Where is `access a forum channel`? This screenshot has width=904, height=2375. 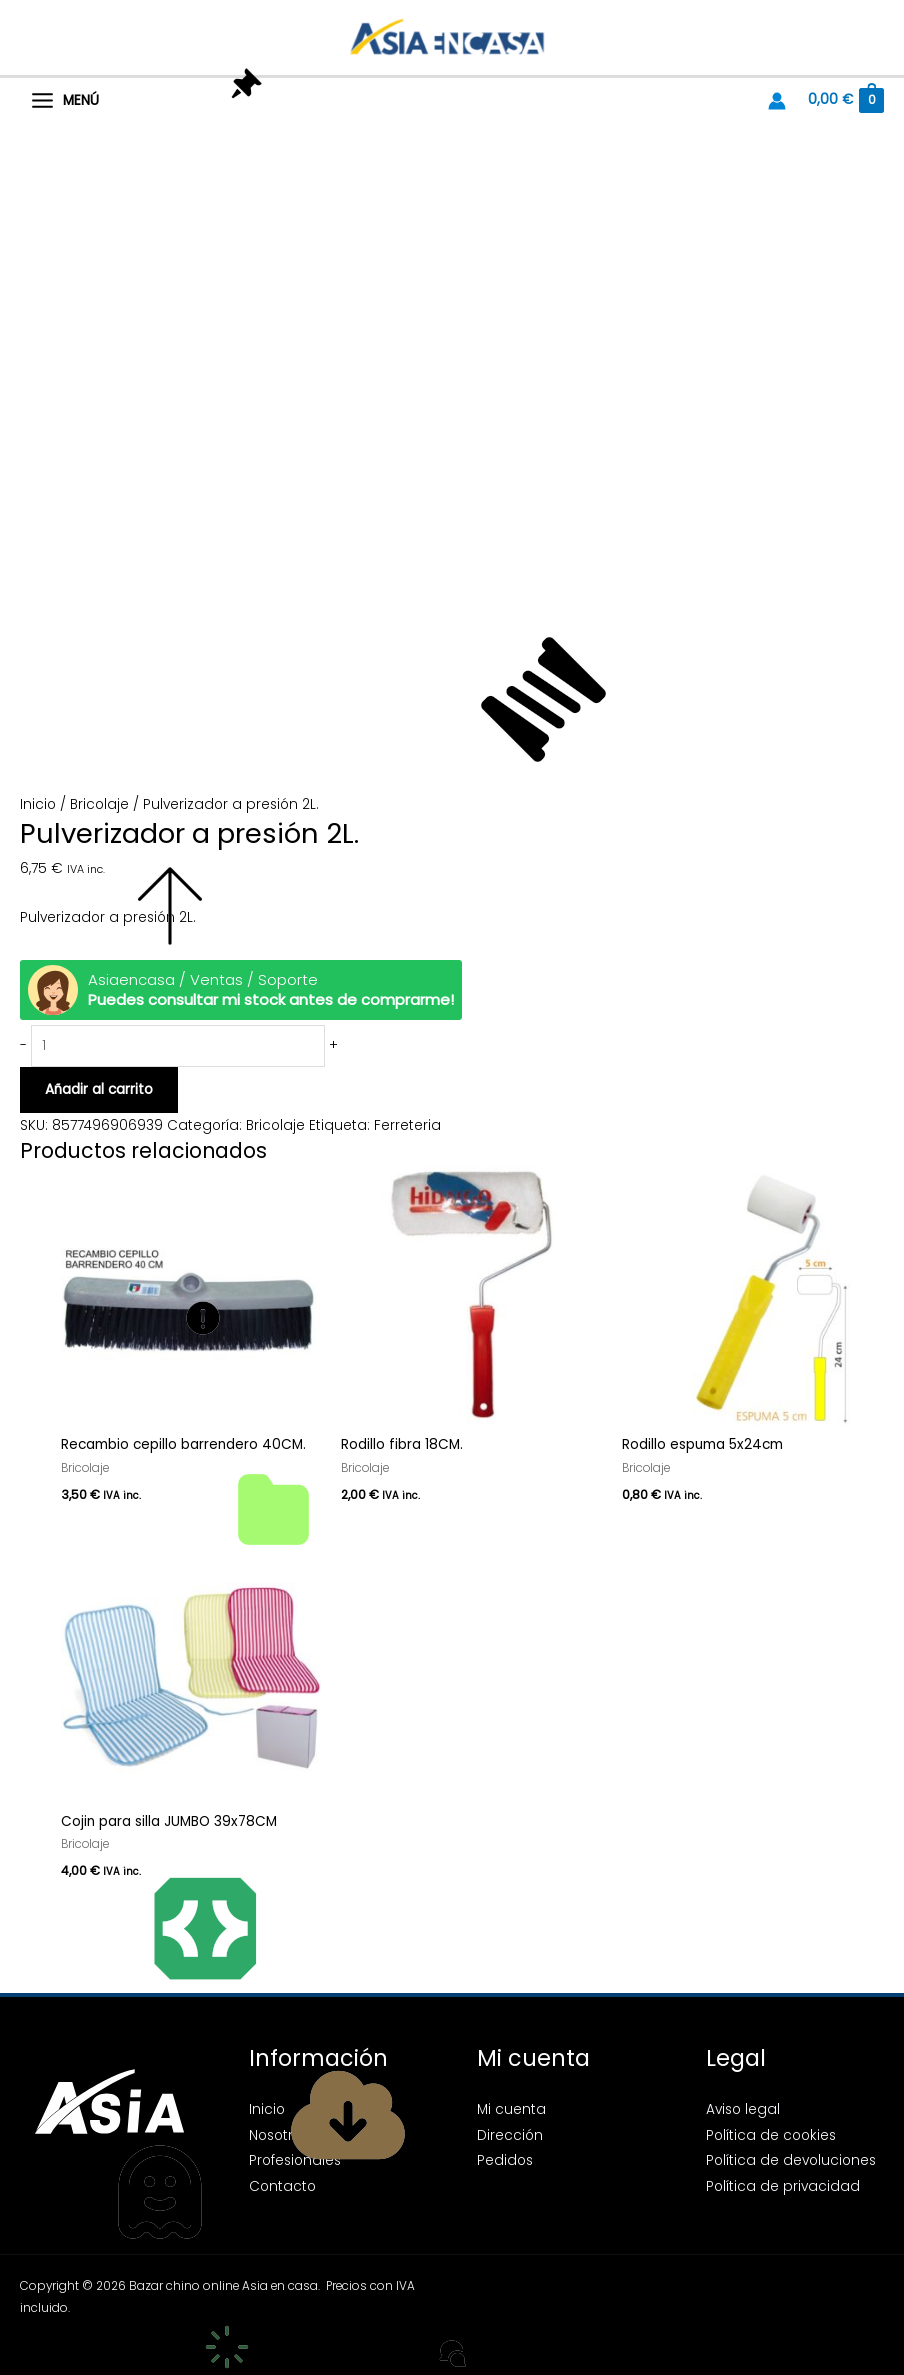
access a forum channel is located at coordinates (453, 2353).